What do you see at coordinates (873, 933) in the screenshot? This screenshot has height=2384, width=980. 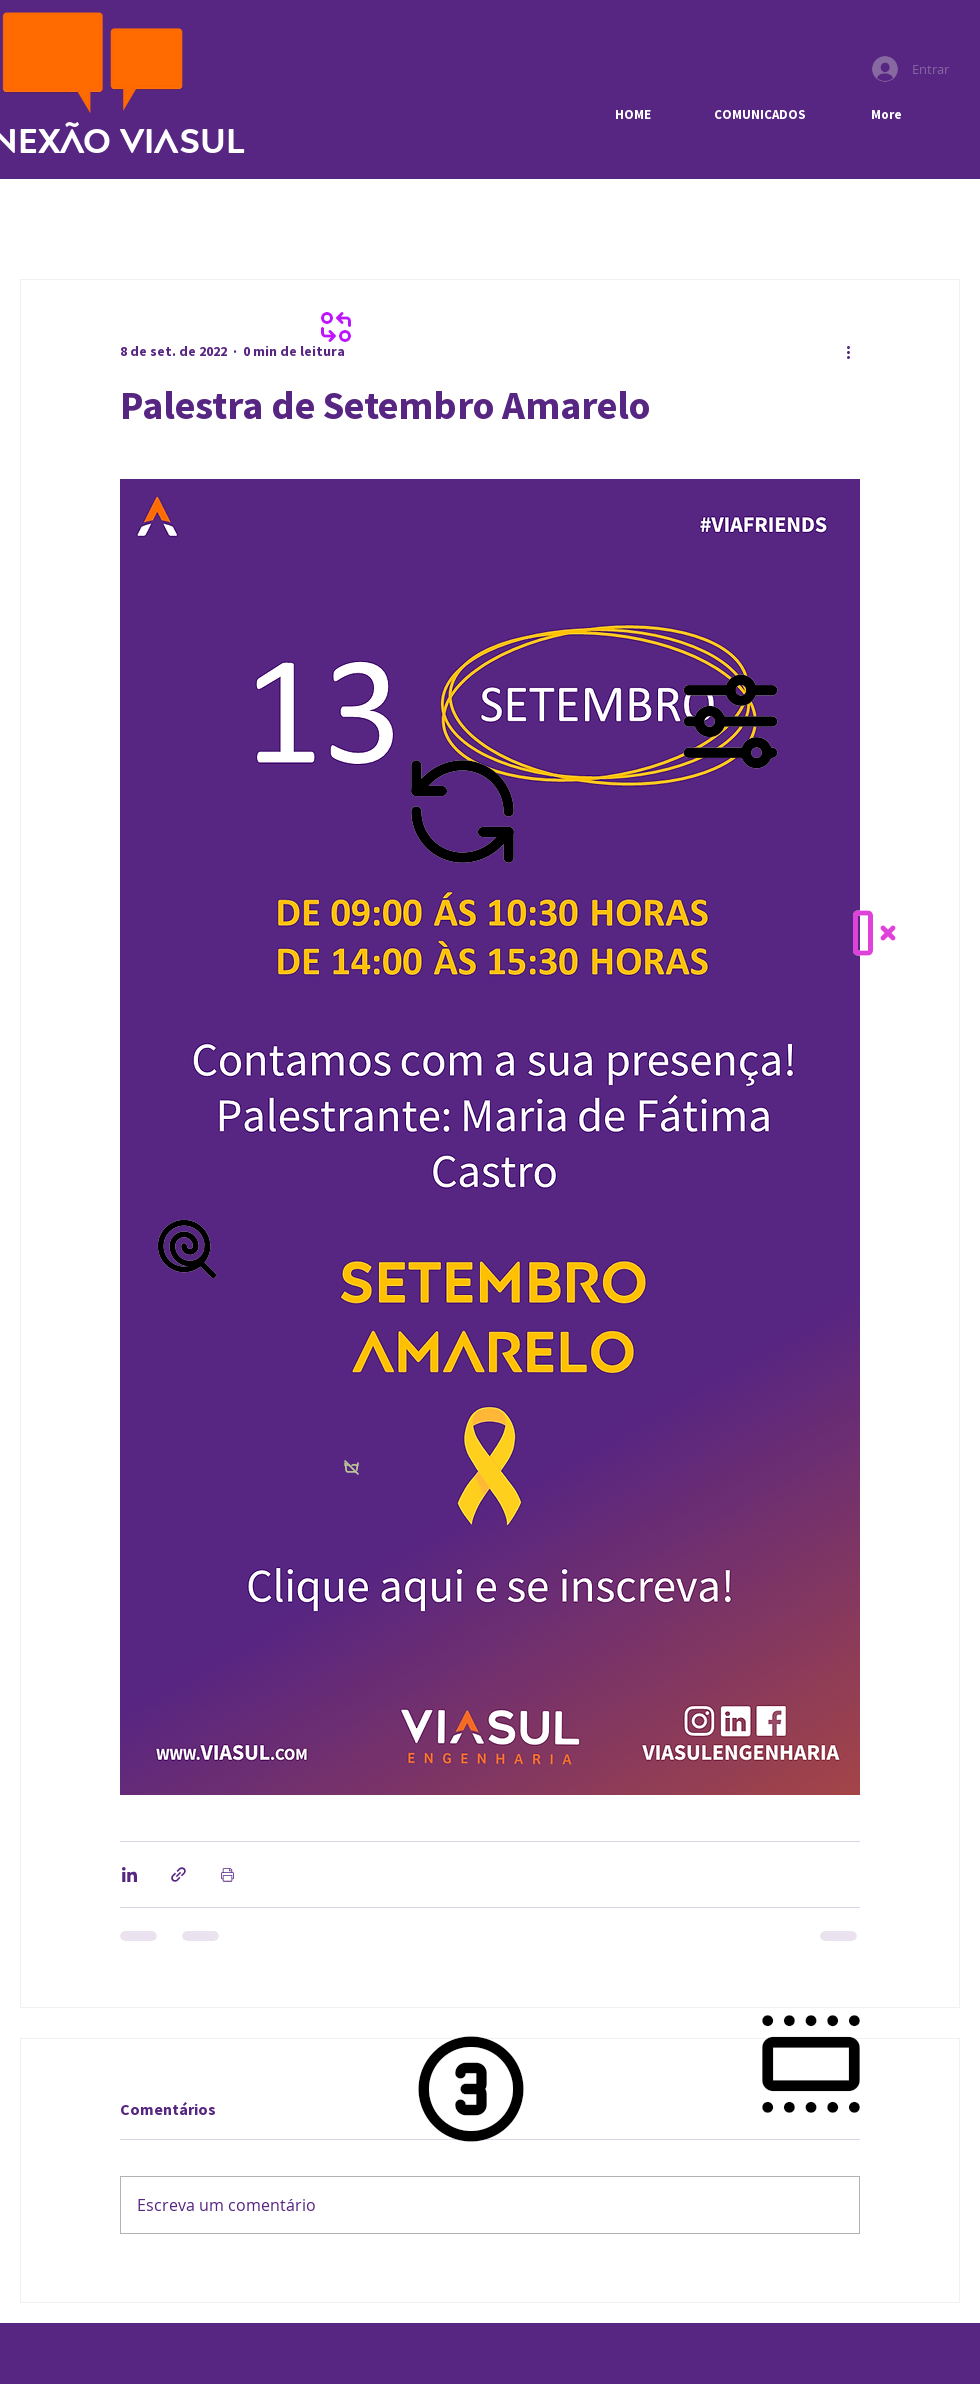 I see `remove a column from a table or layout` at bounding box center [873, 933].